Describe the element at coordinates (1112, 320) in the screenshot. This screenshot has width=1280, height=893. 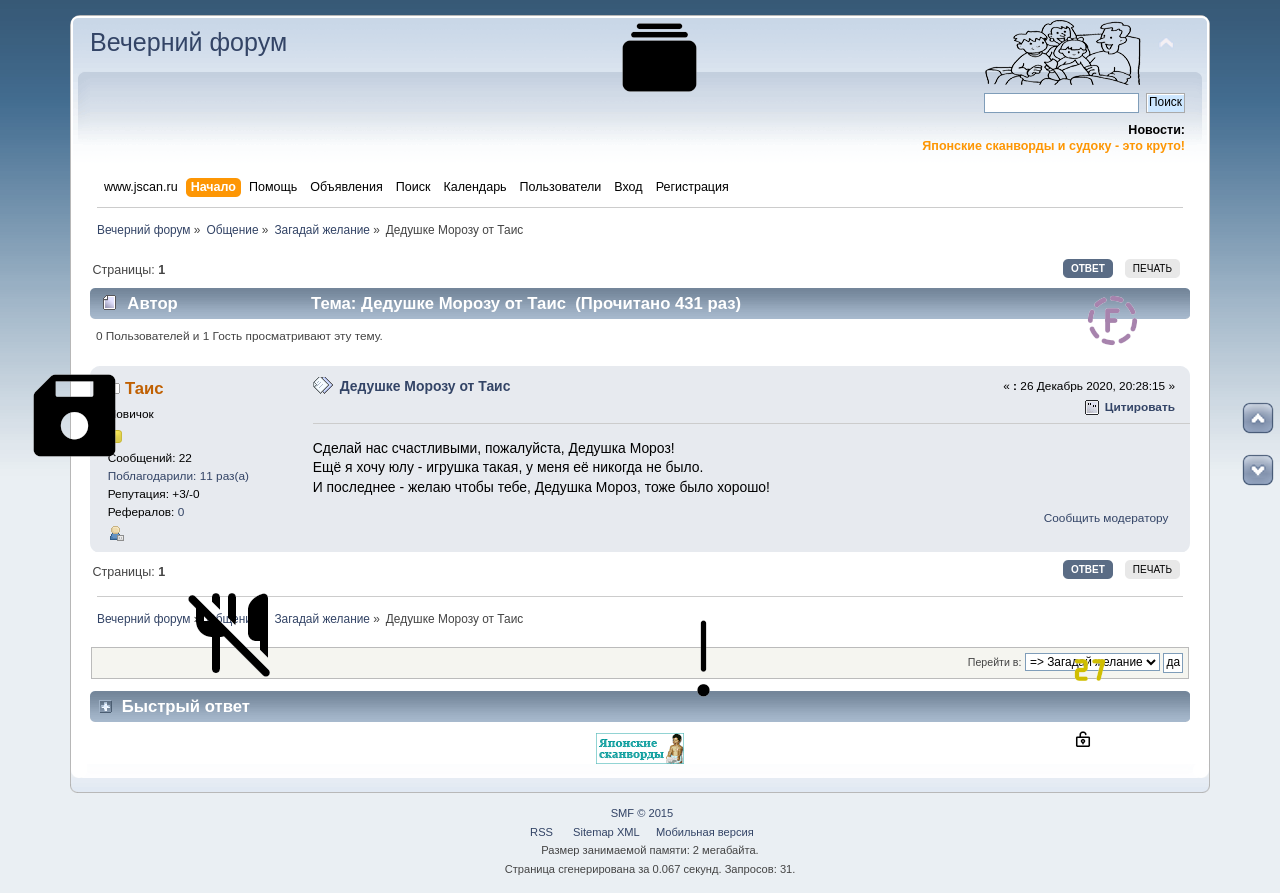
I see `indicates a draft or pending status` at that location.